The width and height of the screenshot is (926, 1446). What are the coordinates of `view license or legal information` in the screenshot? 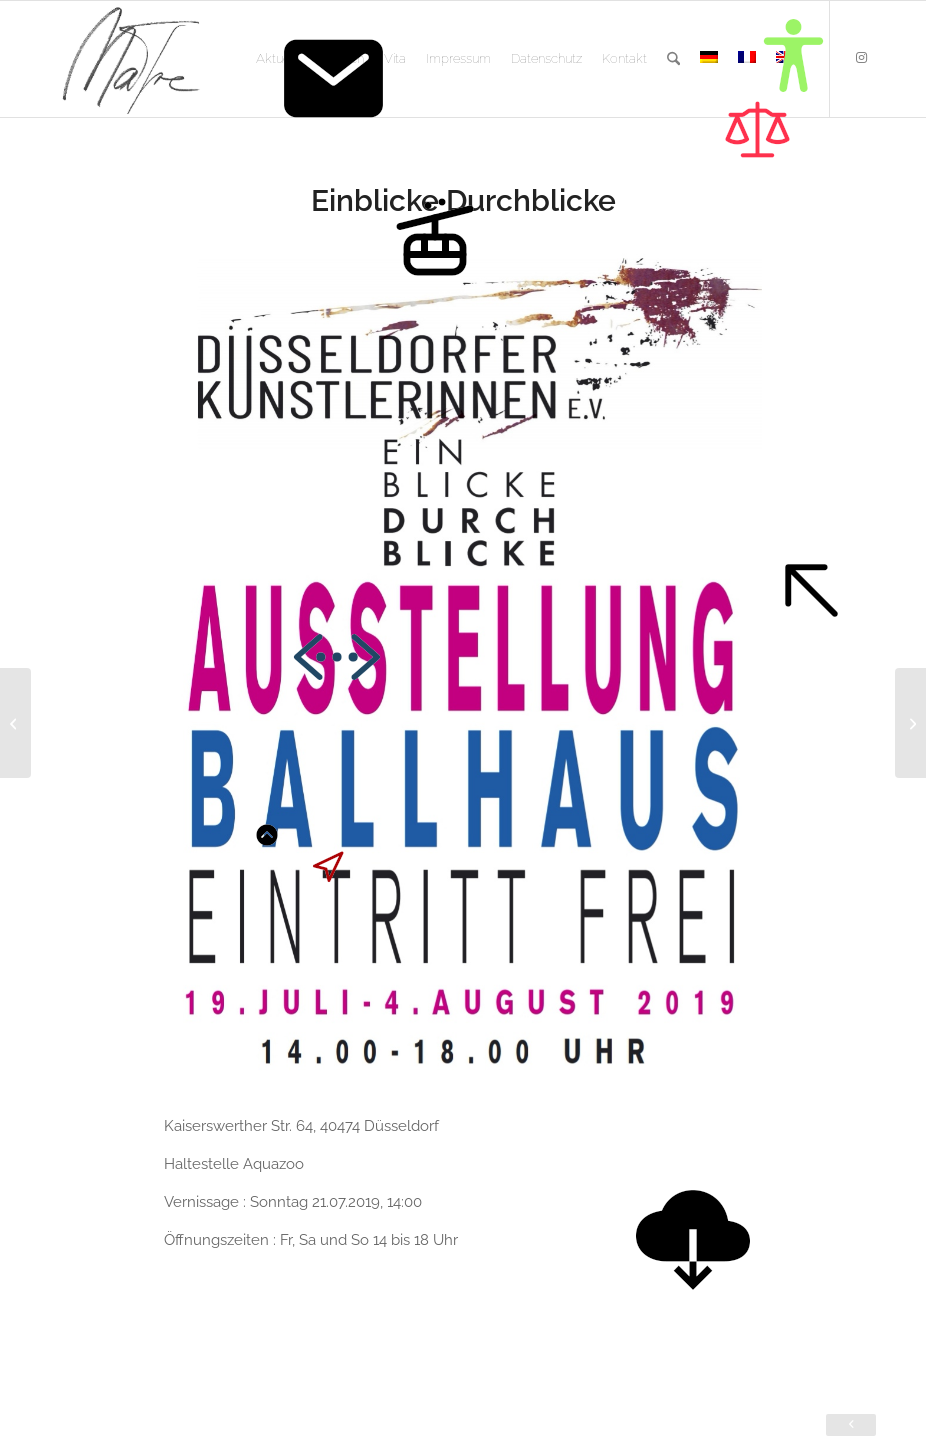 It's located at (757, 129).